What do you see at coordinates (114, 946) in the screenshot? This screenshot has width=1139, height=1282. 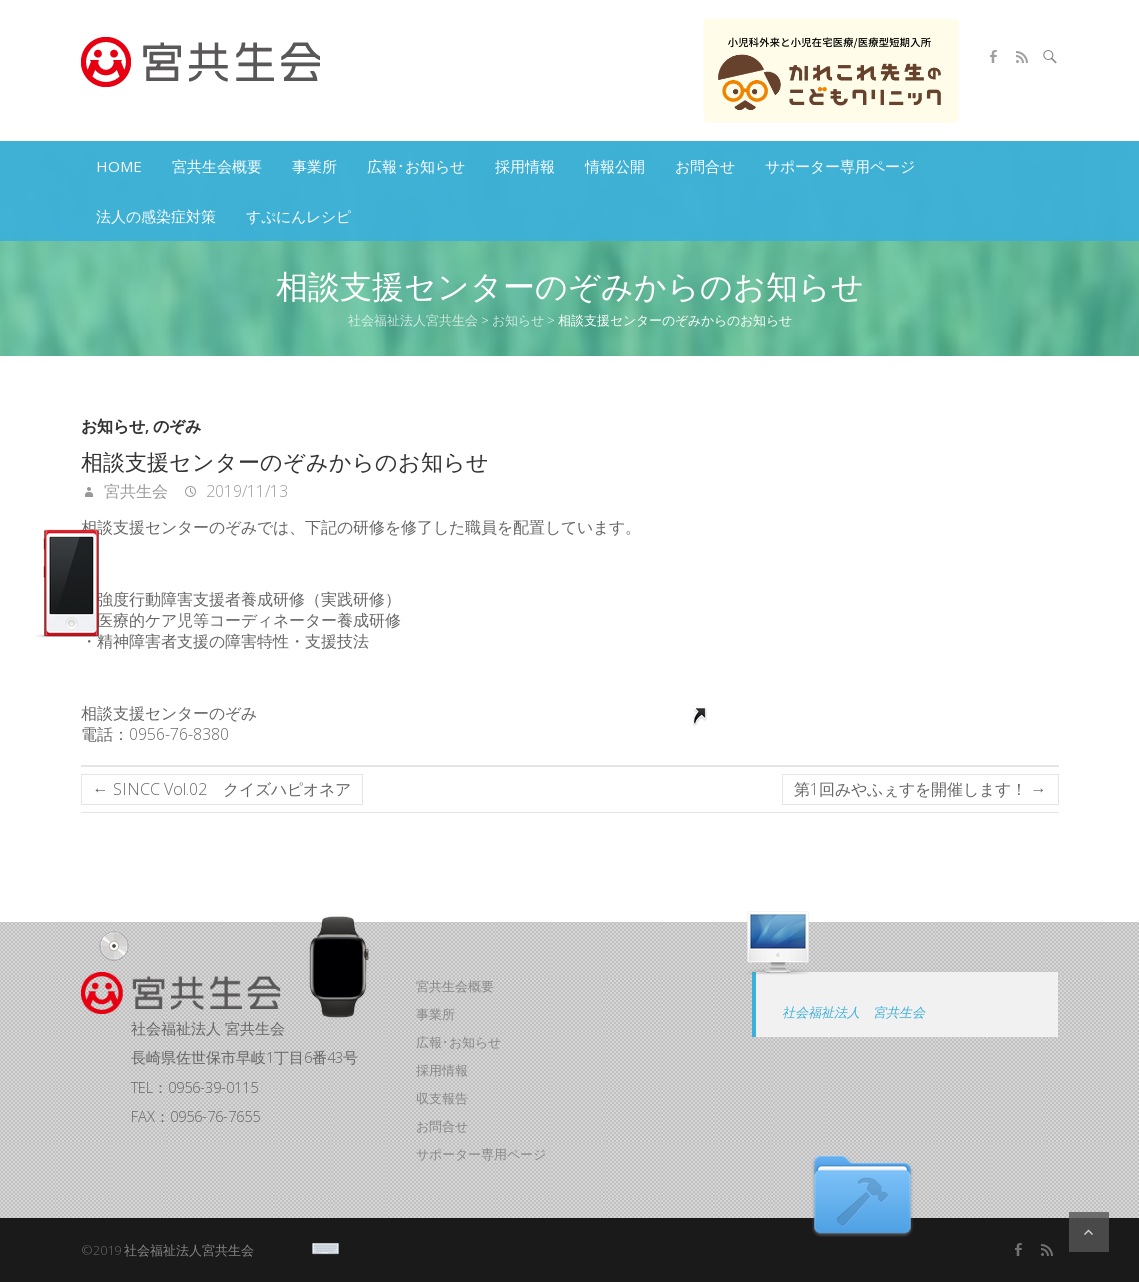 I see `indicates a blu-ray disc drive or media` at bounding box center [114, 946].